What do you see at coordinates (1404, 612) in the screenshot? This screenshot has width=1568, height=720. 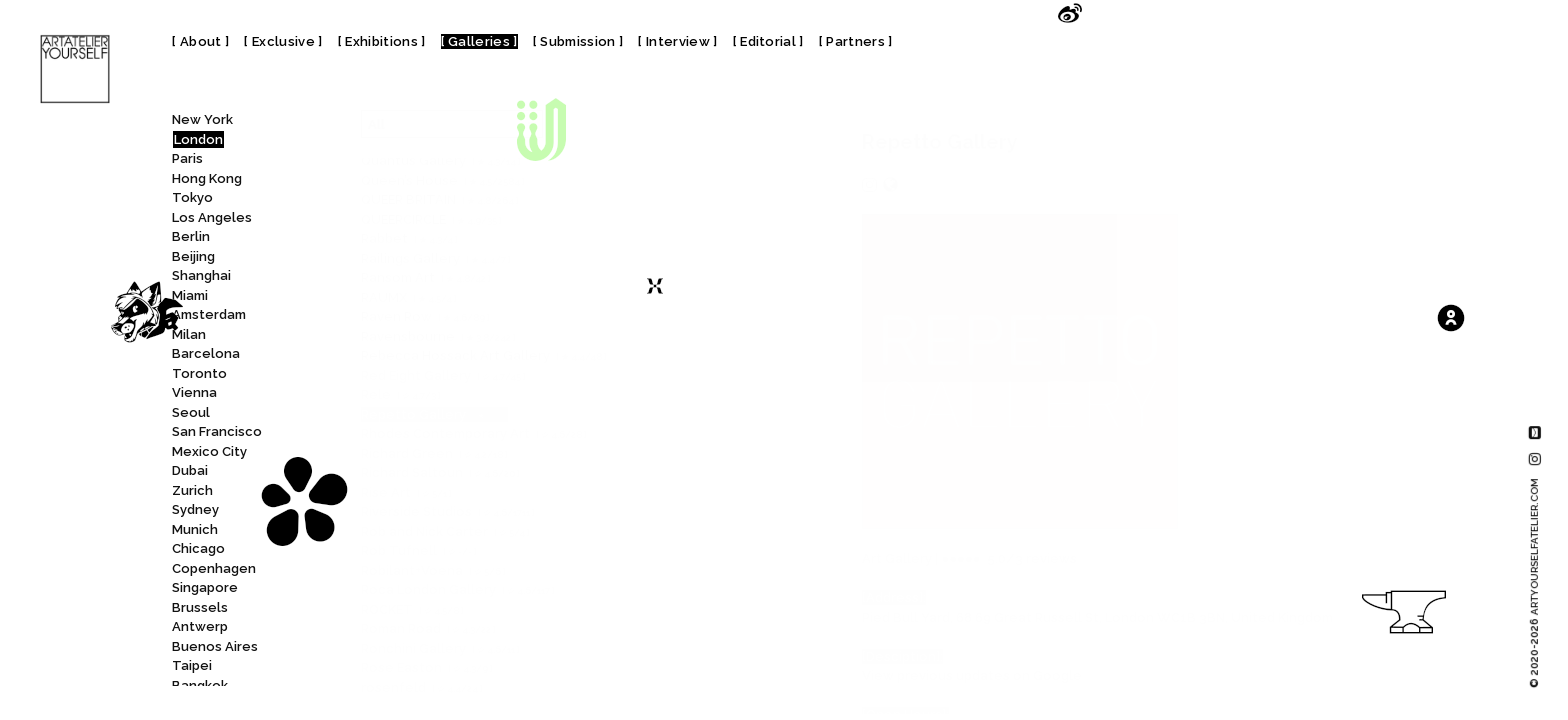 I see `conda-forge community package repository` at bounding box center [1404, 612].